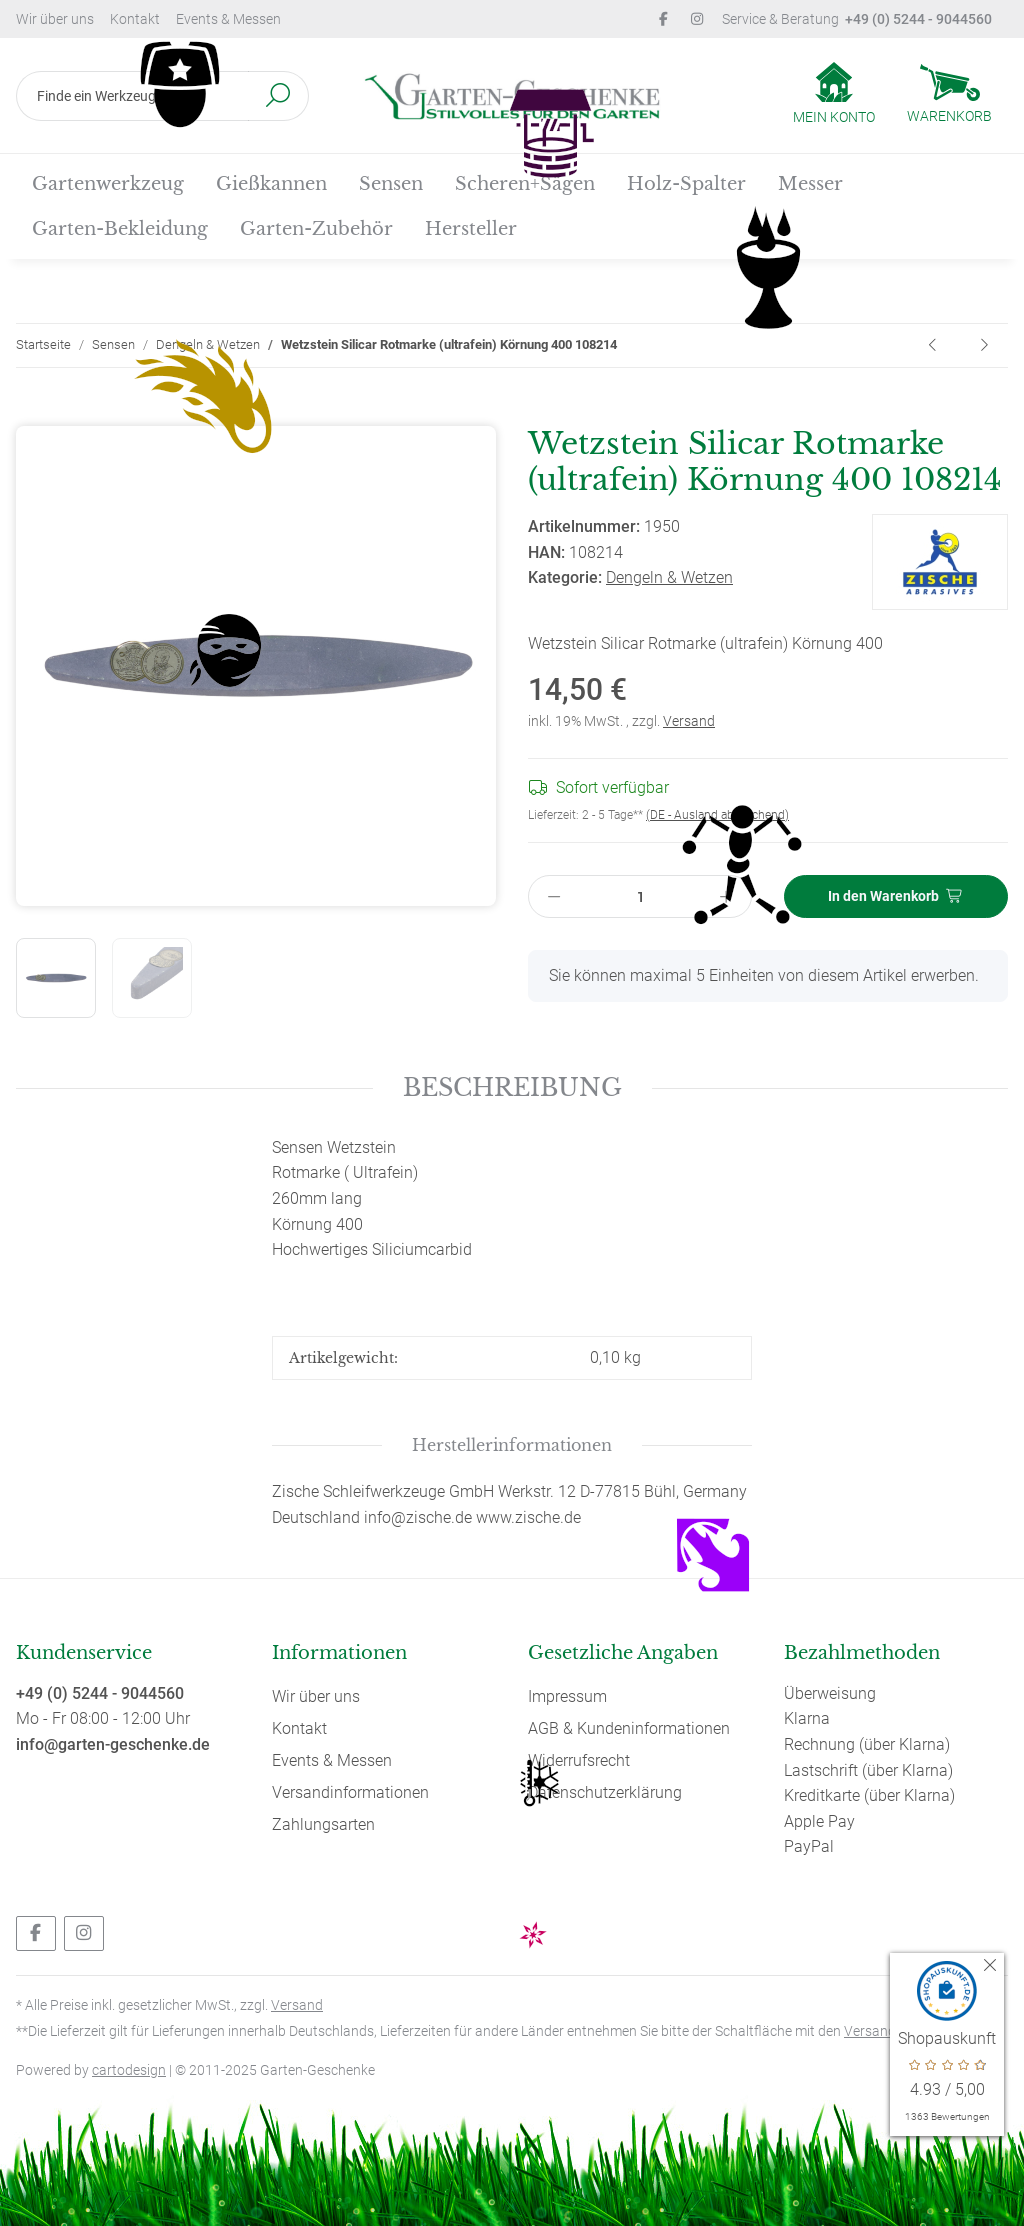  What do you see at coordinates (550, 133) in the screenshot?
I see `access water or resource collection point` at bounding box center [550, 133].